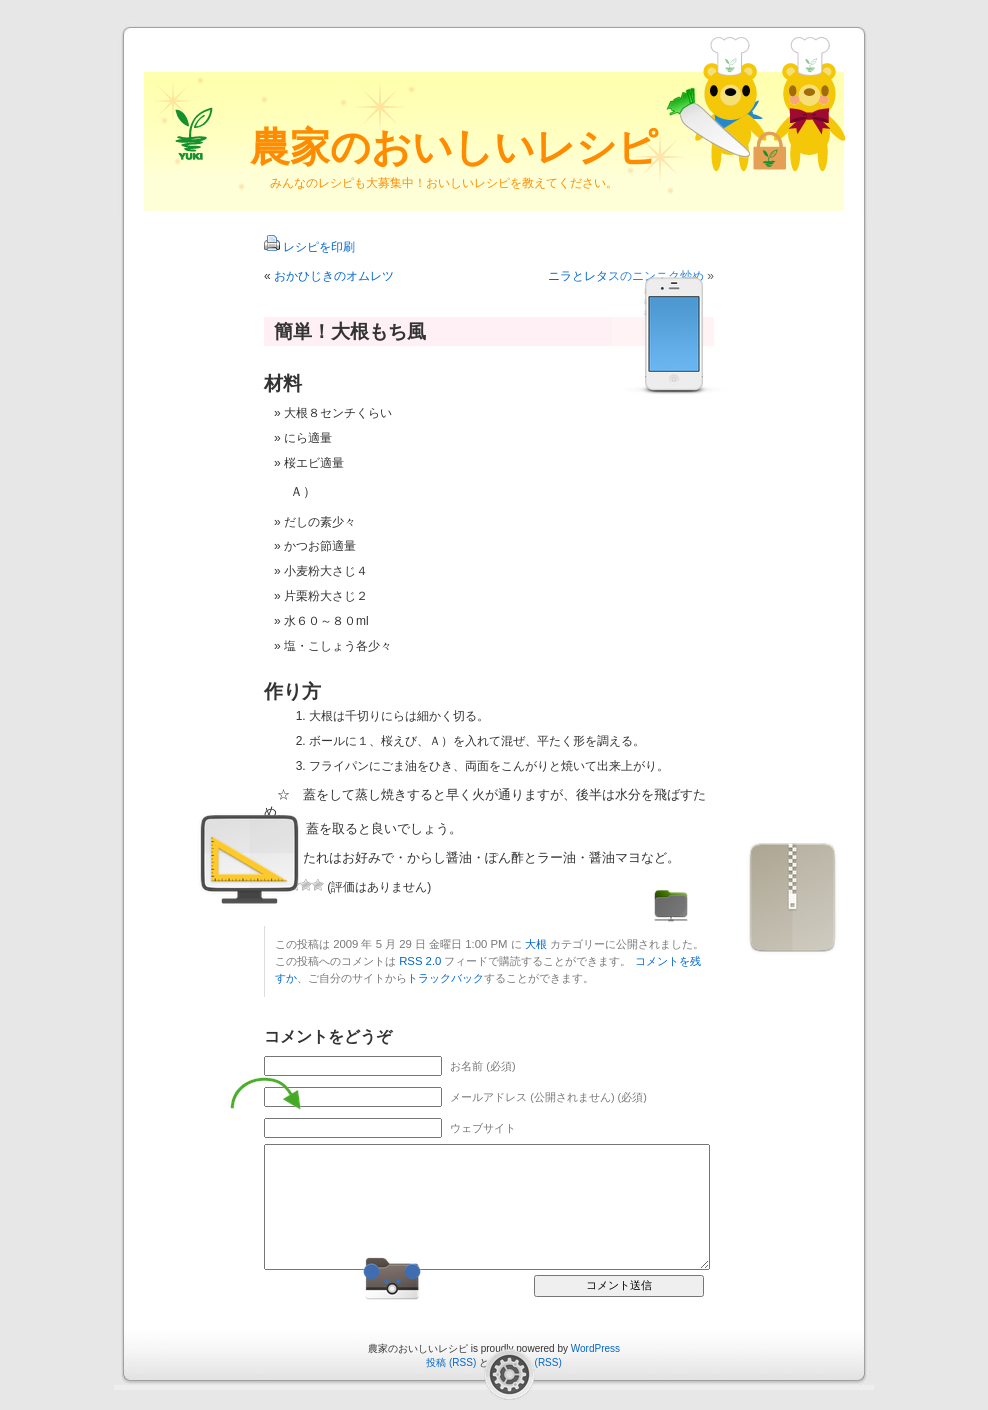 Image resolution: width=988 pixels, height=1410 pixels. I want to click on access a remote or network folder, so click(671, 905).